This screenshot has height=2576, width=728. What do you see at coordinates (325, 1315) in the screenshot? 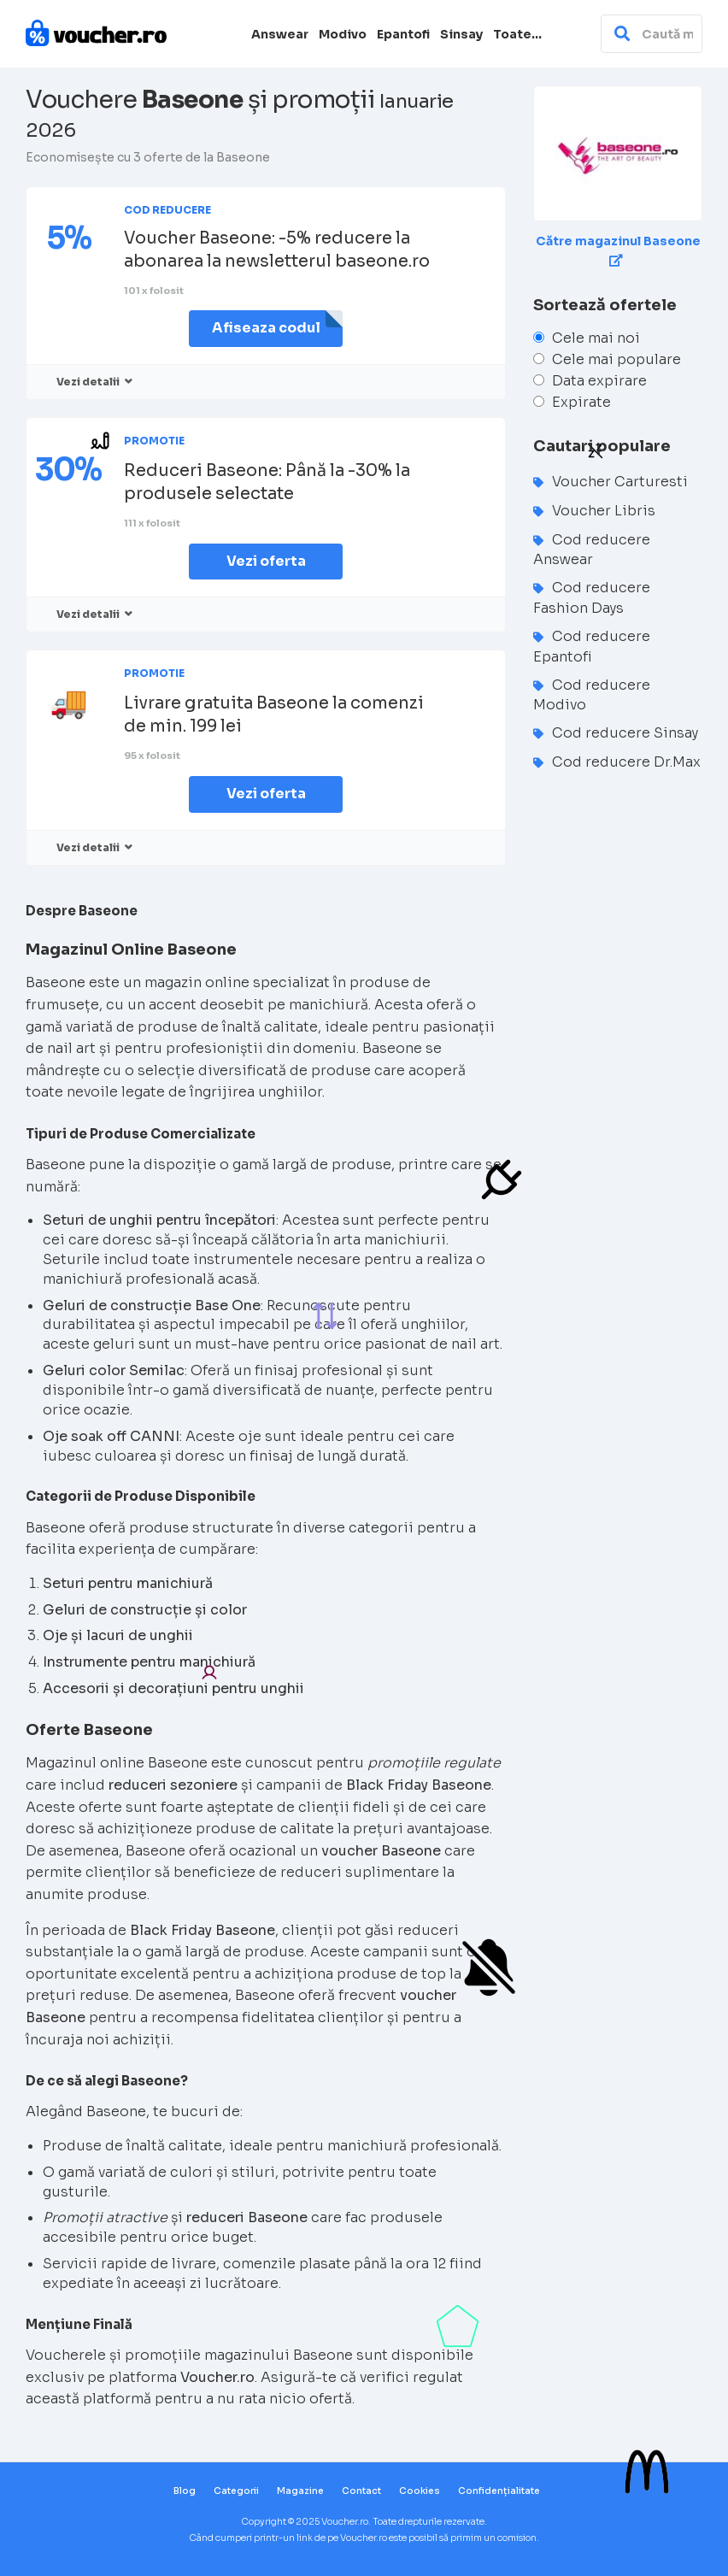
I see `sort items in ascending or descending order` at bounding box center [325, 1315].